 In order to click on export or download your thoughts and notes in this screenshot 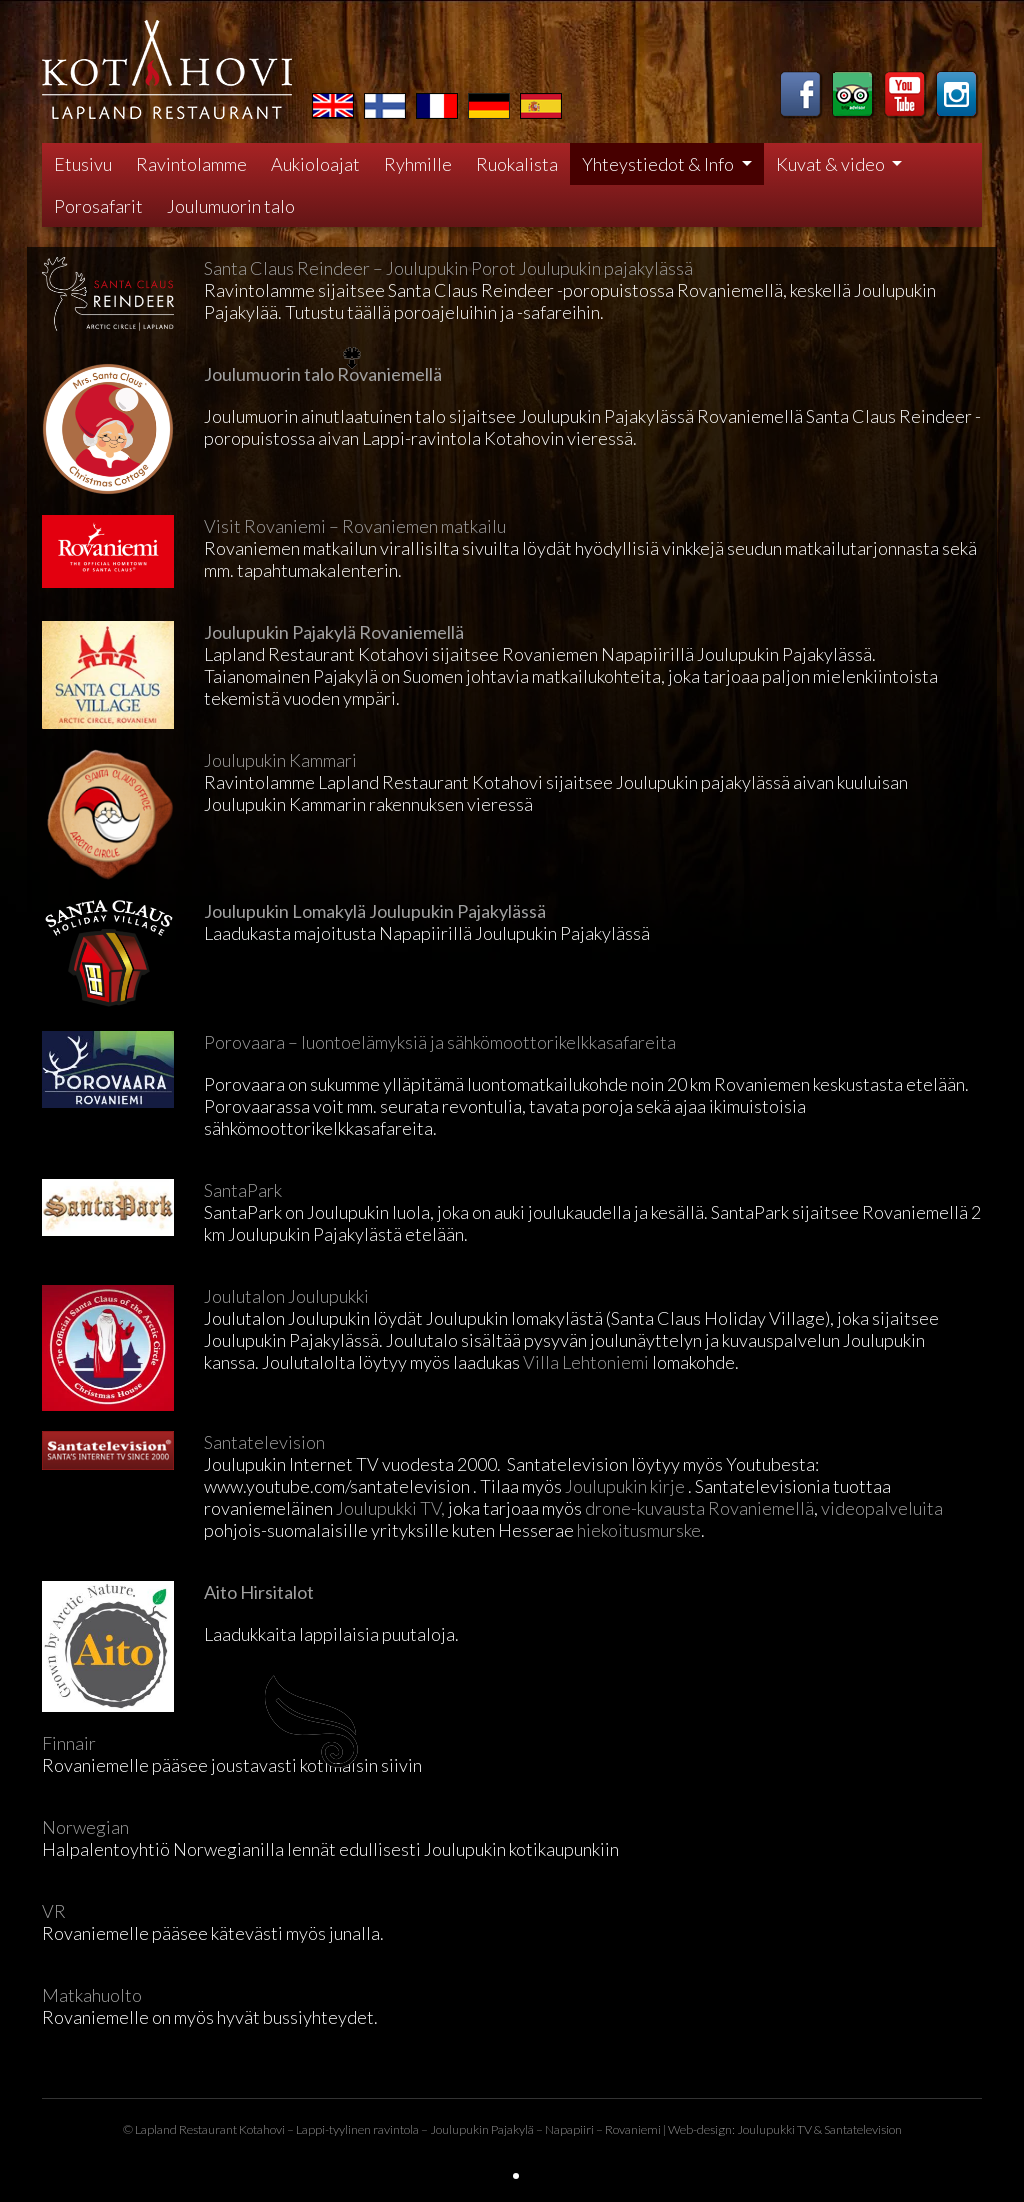, I will do `click(352, 358)`.